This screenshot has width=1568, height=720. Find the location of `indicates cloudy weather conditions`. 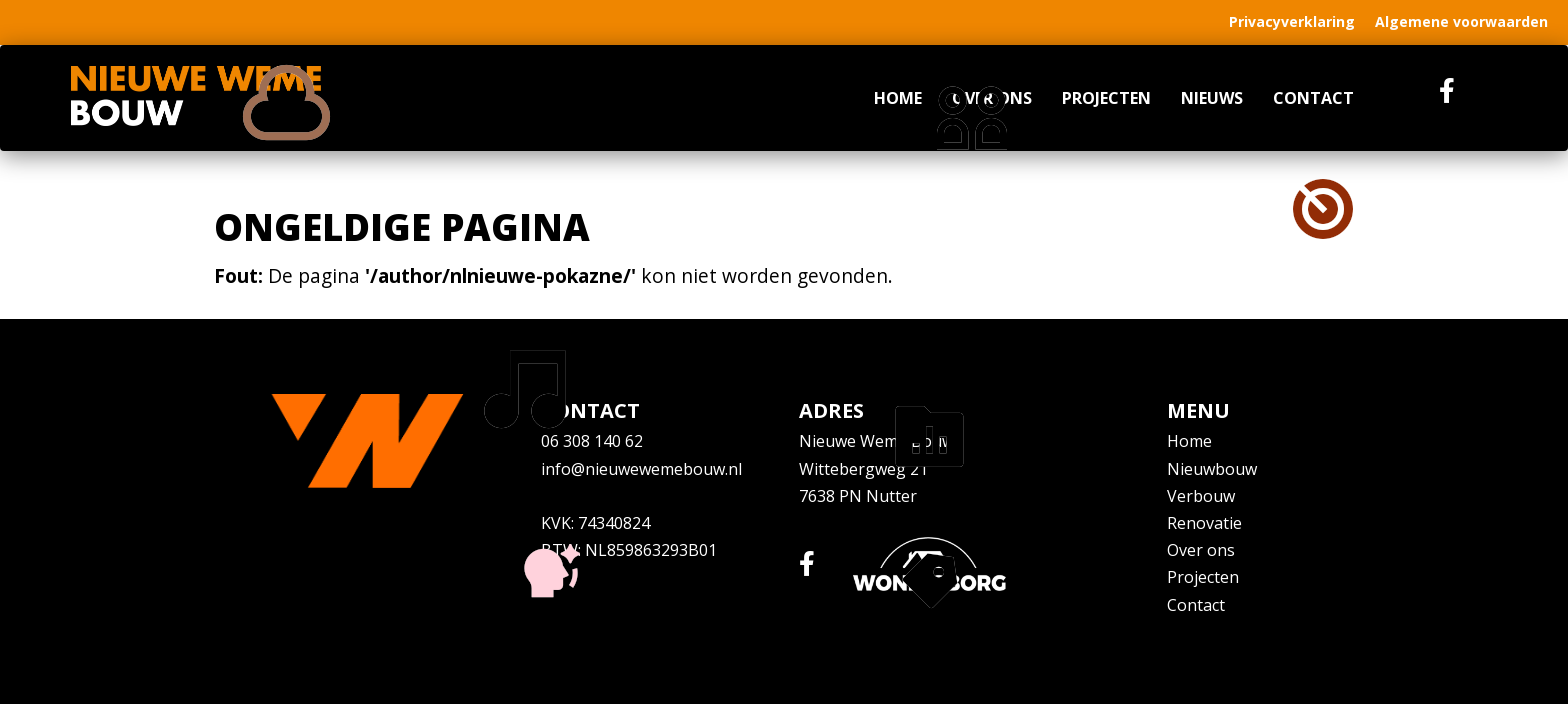

indicates cloudy weather conditions is located at coordinates (286, 104).